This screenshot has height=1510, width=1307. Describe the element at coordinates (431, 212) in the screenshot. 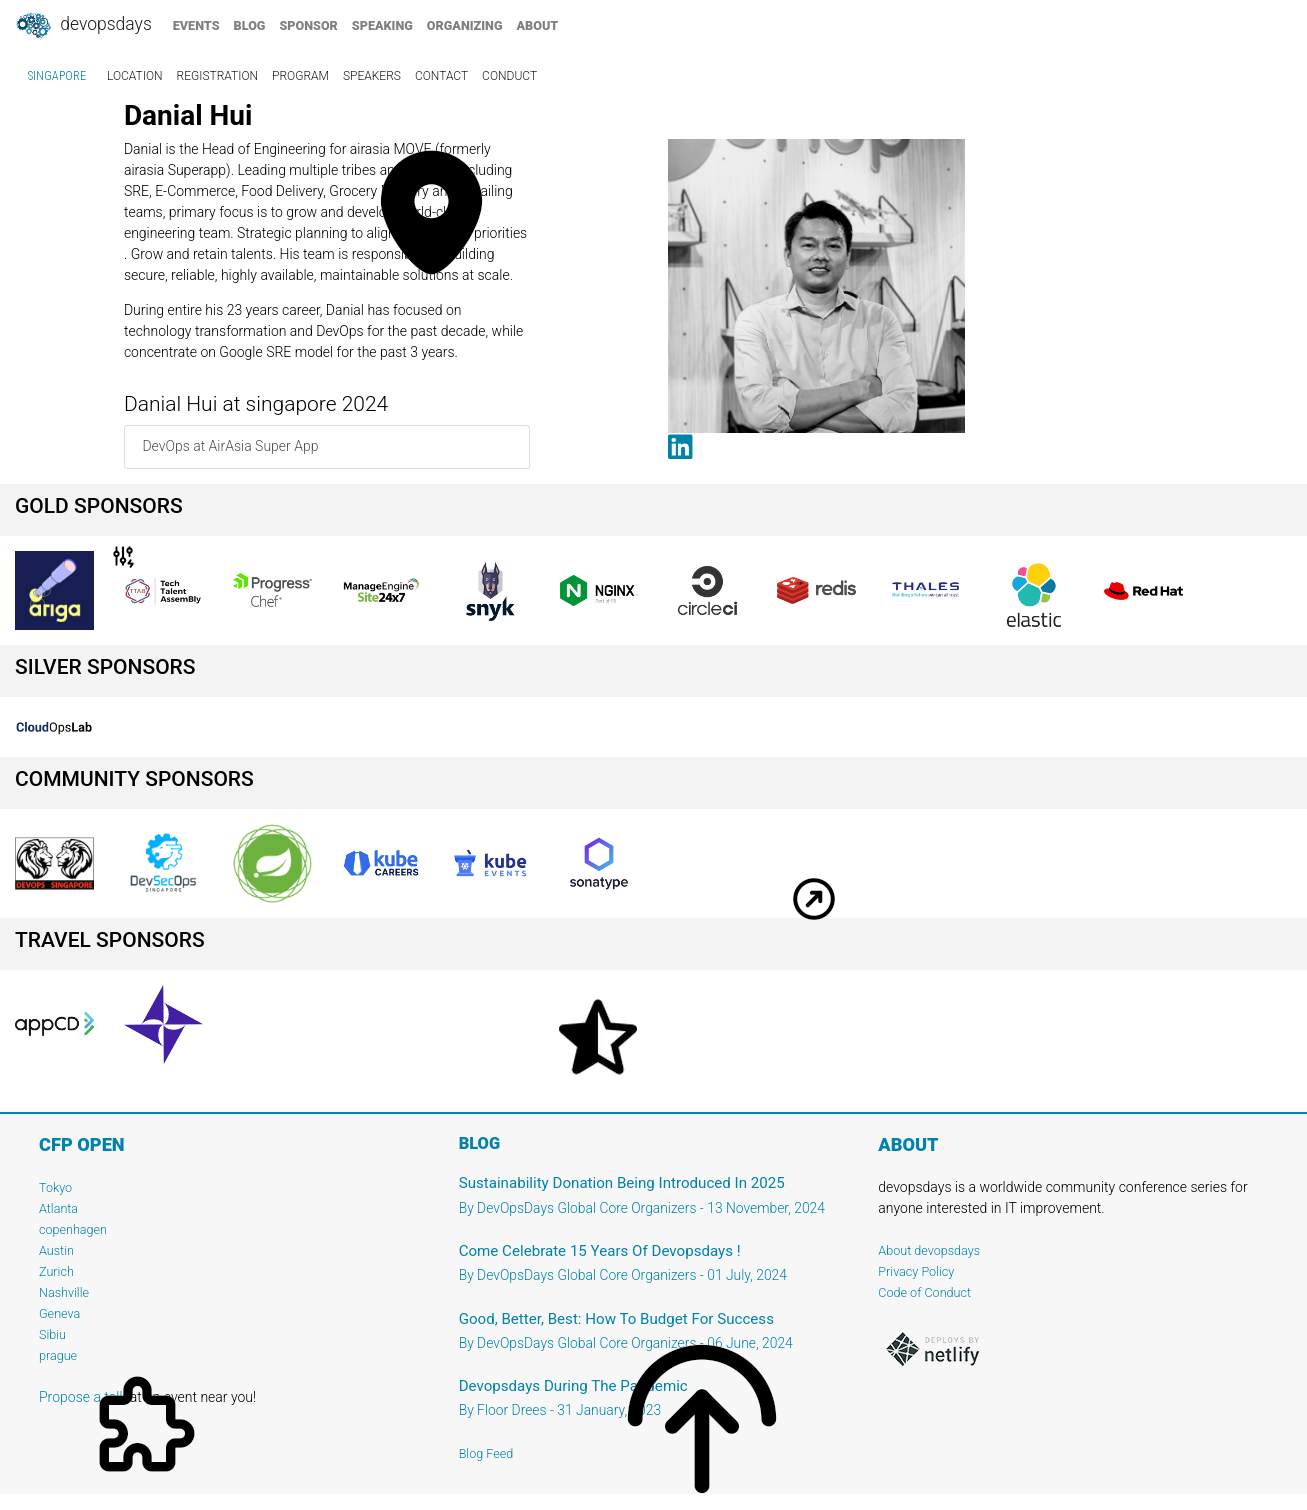

I see `view or share your current location` at that location.